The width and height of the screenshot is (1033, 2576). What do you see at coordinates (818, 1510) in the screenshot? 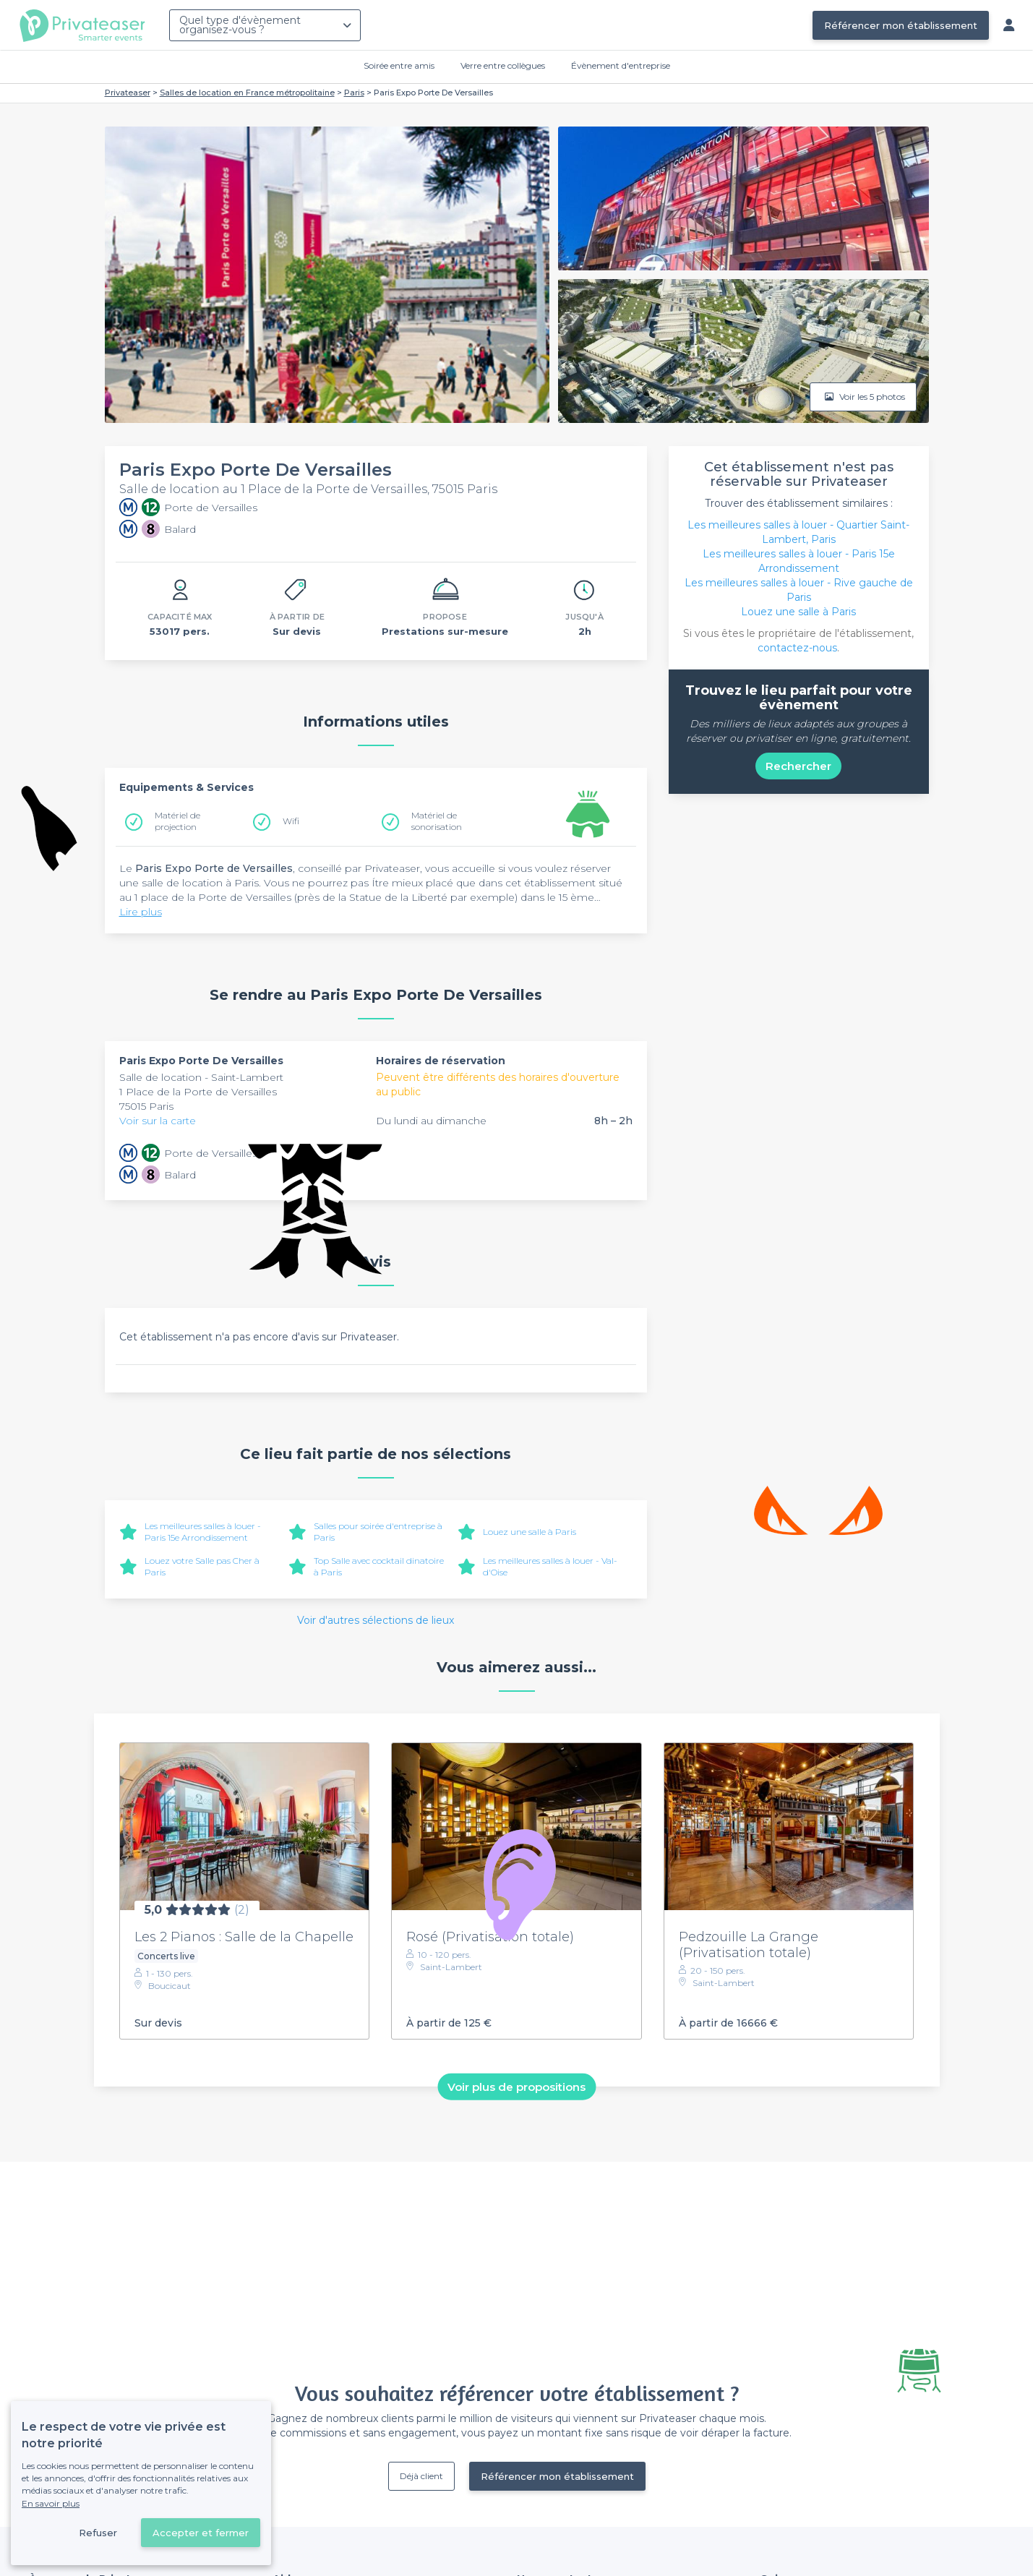
I see `indicates an enemy or hostile character` at bounding box center [818, 1510].